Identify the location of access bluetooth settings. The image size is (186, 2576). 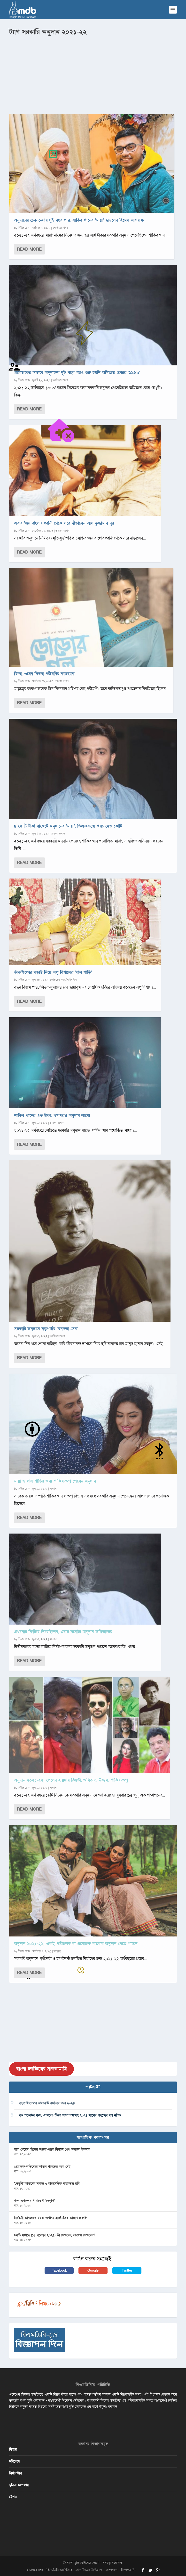
(160, 1451).